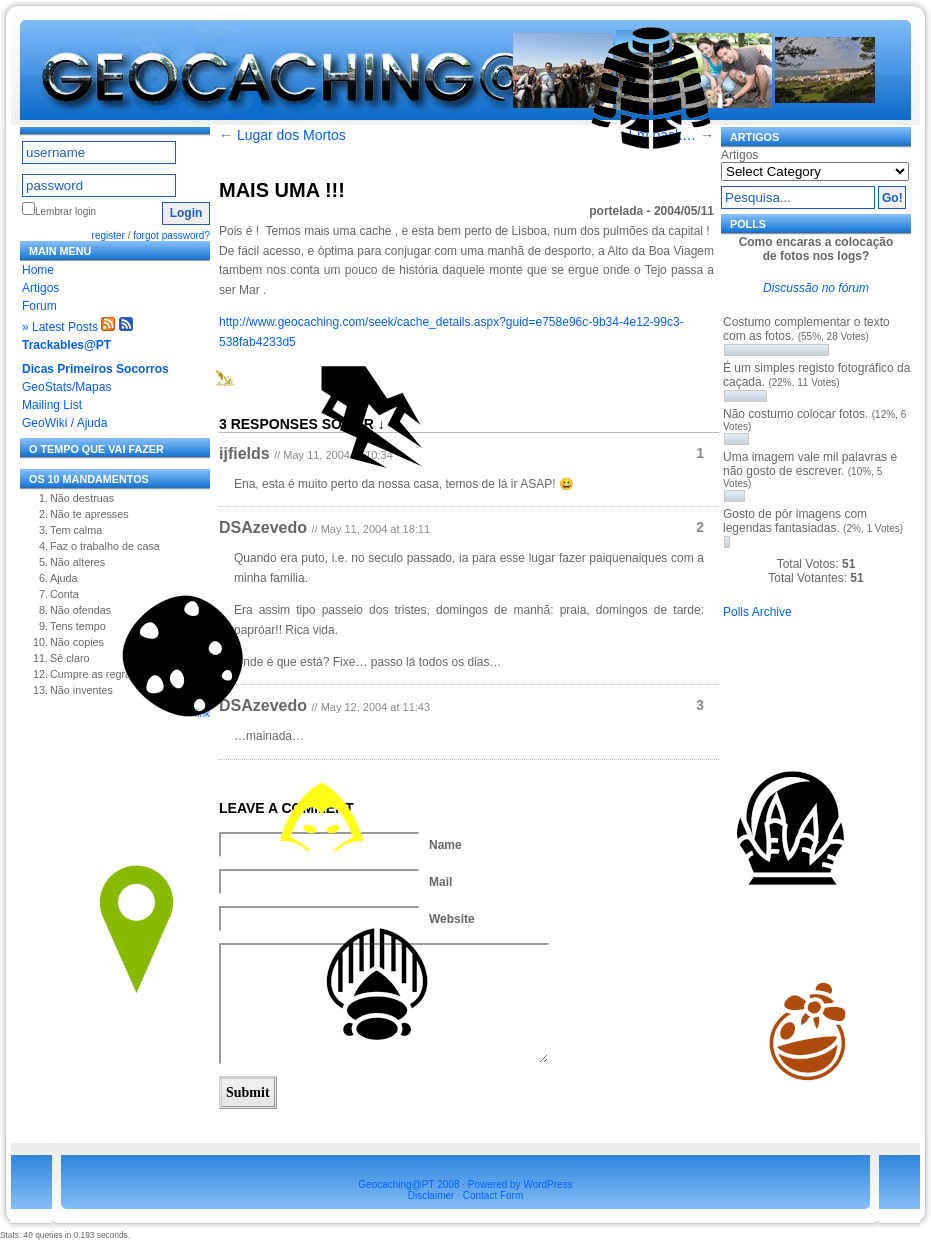  I want to click on indicates a severe thunderstorm warning, so click(371, 417).